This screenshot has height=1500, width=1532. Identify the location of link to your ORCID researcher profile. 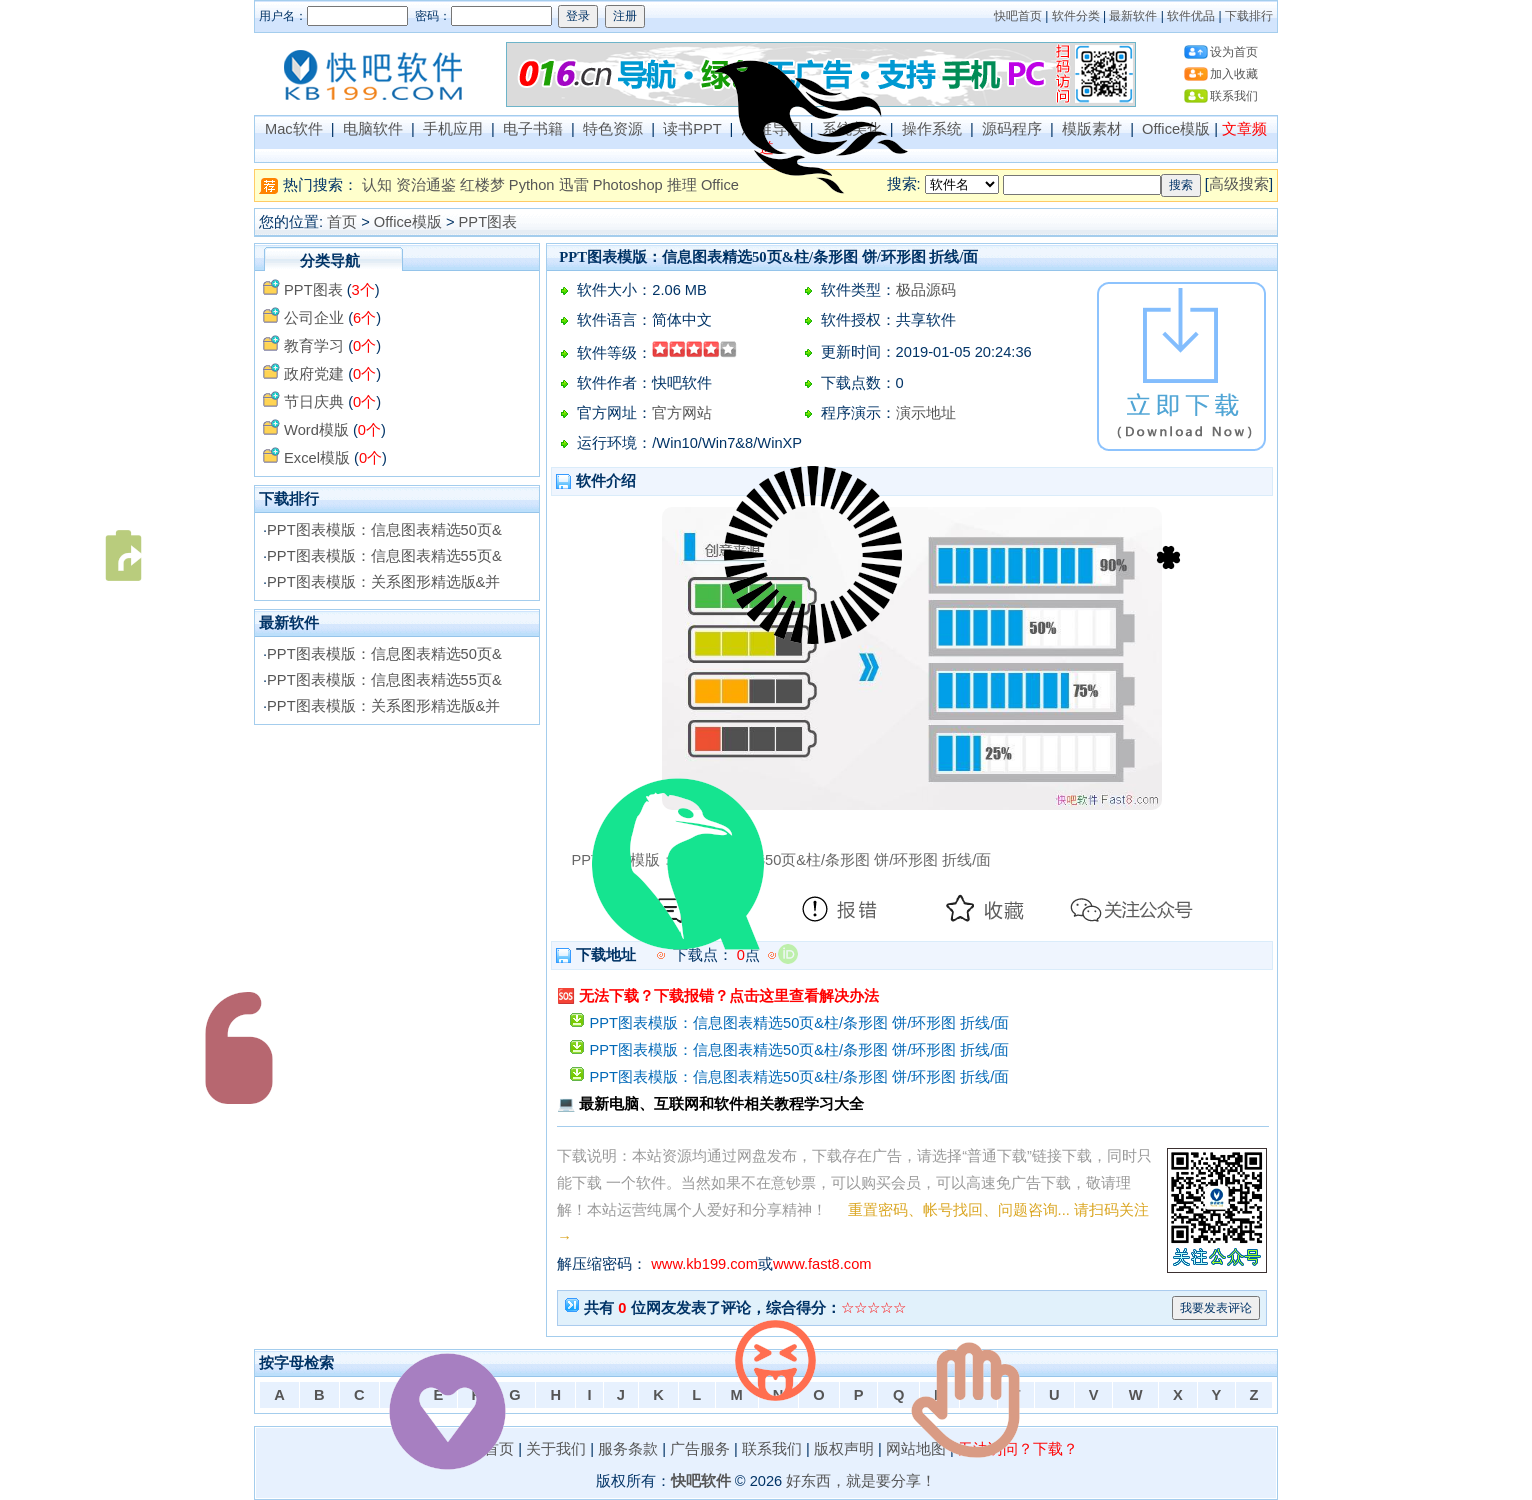
(788, 954).